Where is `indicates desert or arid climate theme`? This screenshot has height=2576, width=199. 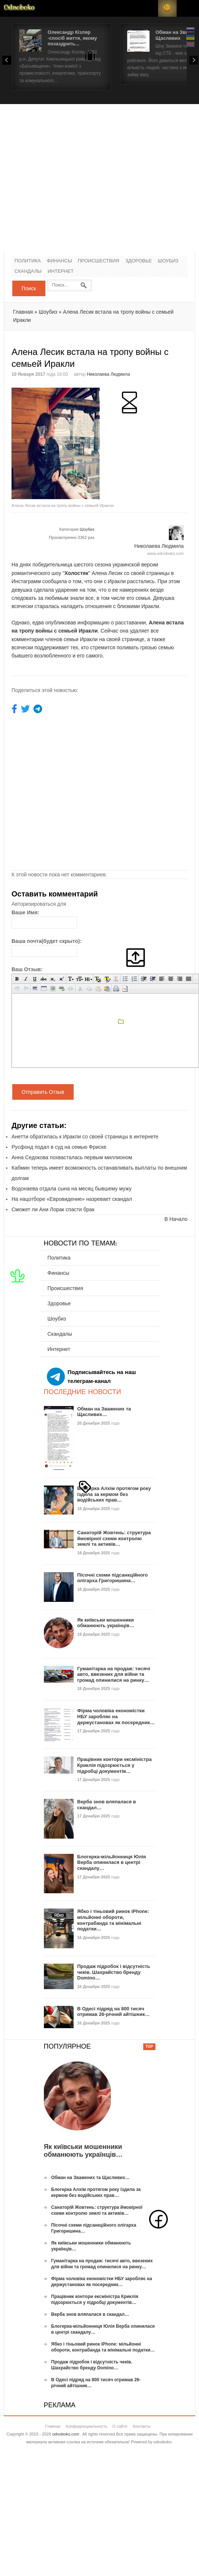 indicates desert or arid climate theme is located at coordinates (17, 1276).